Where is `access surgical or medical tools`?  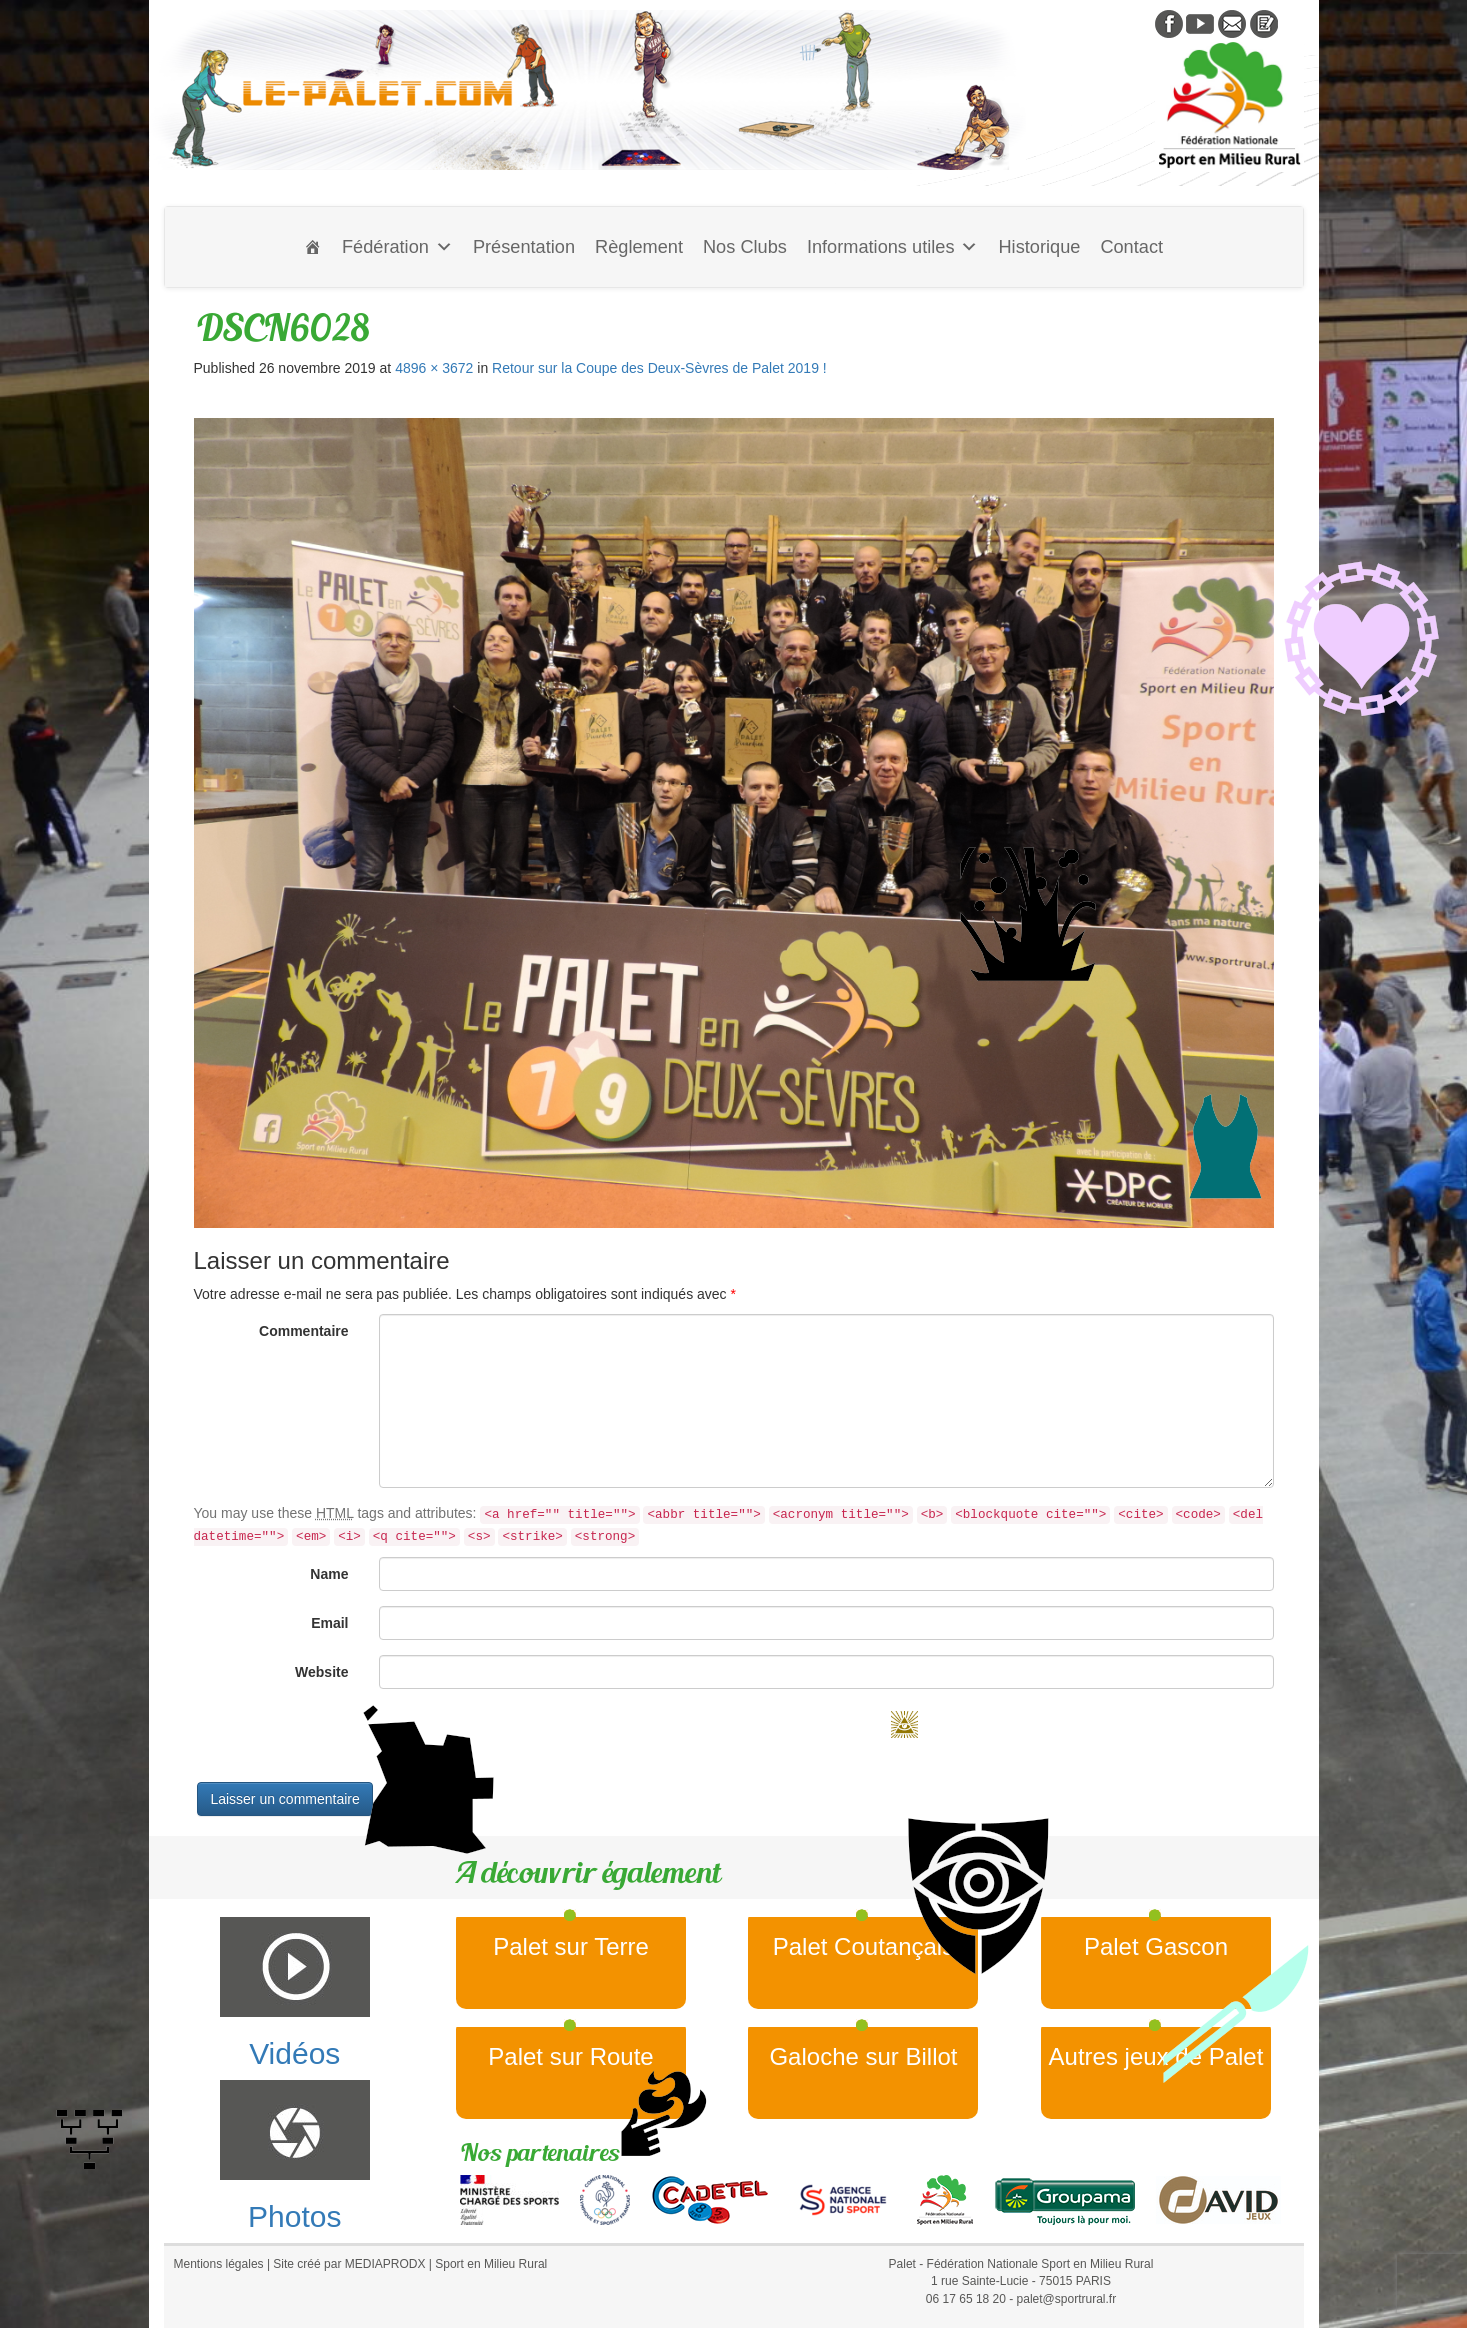
access surgical or medical tools is located at coordinates (1237, 2018).